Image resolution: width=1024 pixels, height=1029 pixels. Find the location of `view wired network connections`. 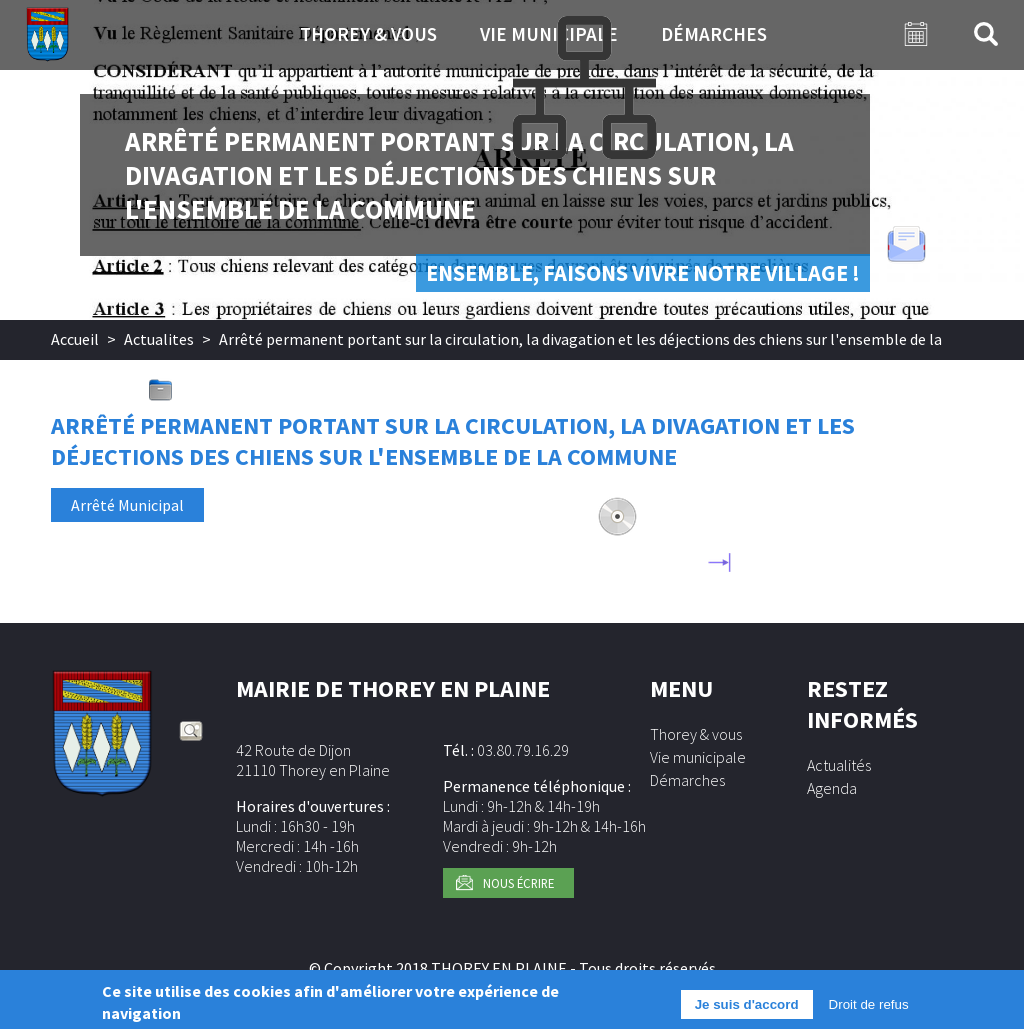

view wired network connections is located at coordinates (584, 87).